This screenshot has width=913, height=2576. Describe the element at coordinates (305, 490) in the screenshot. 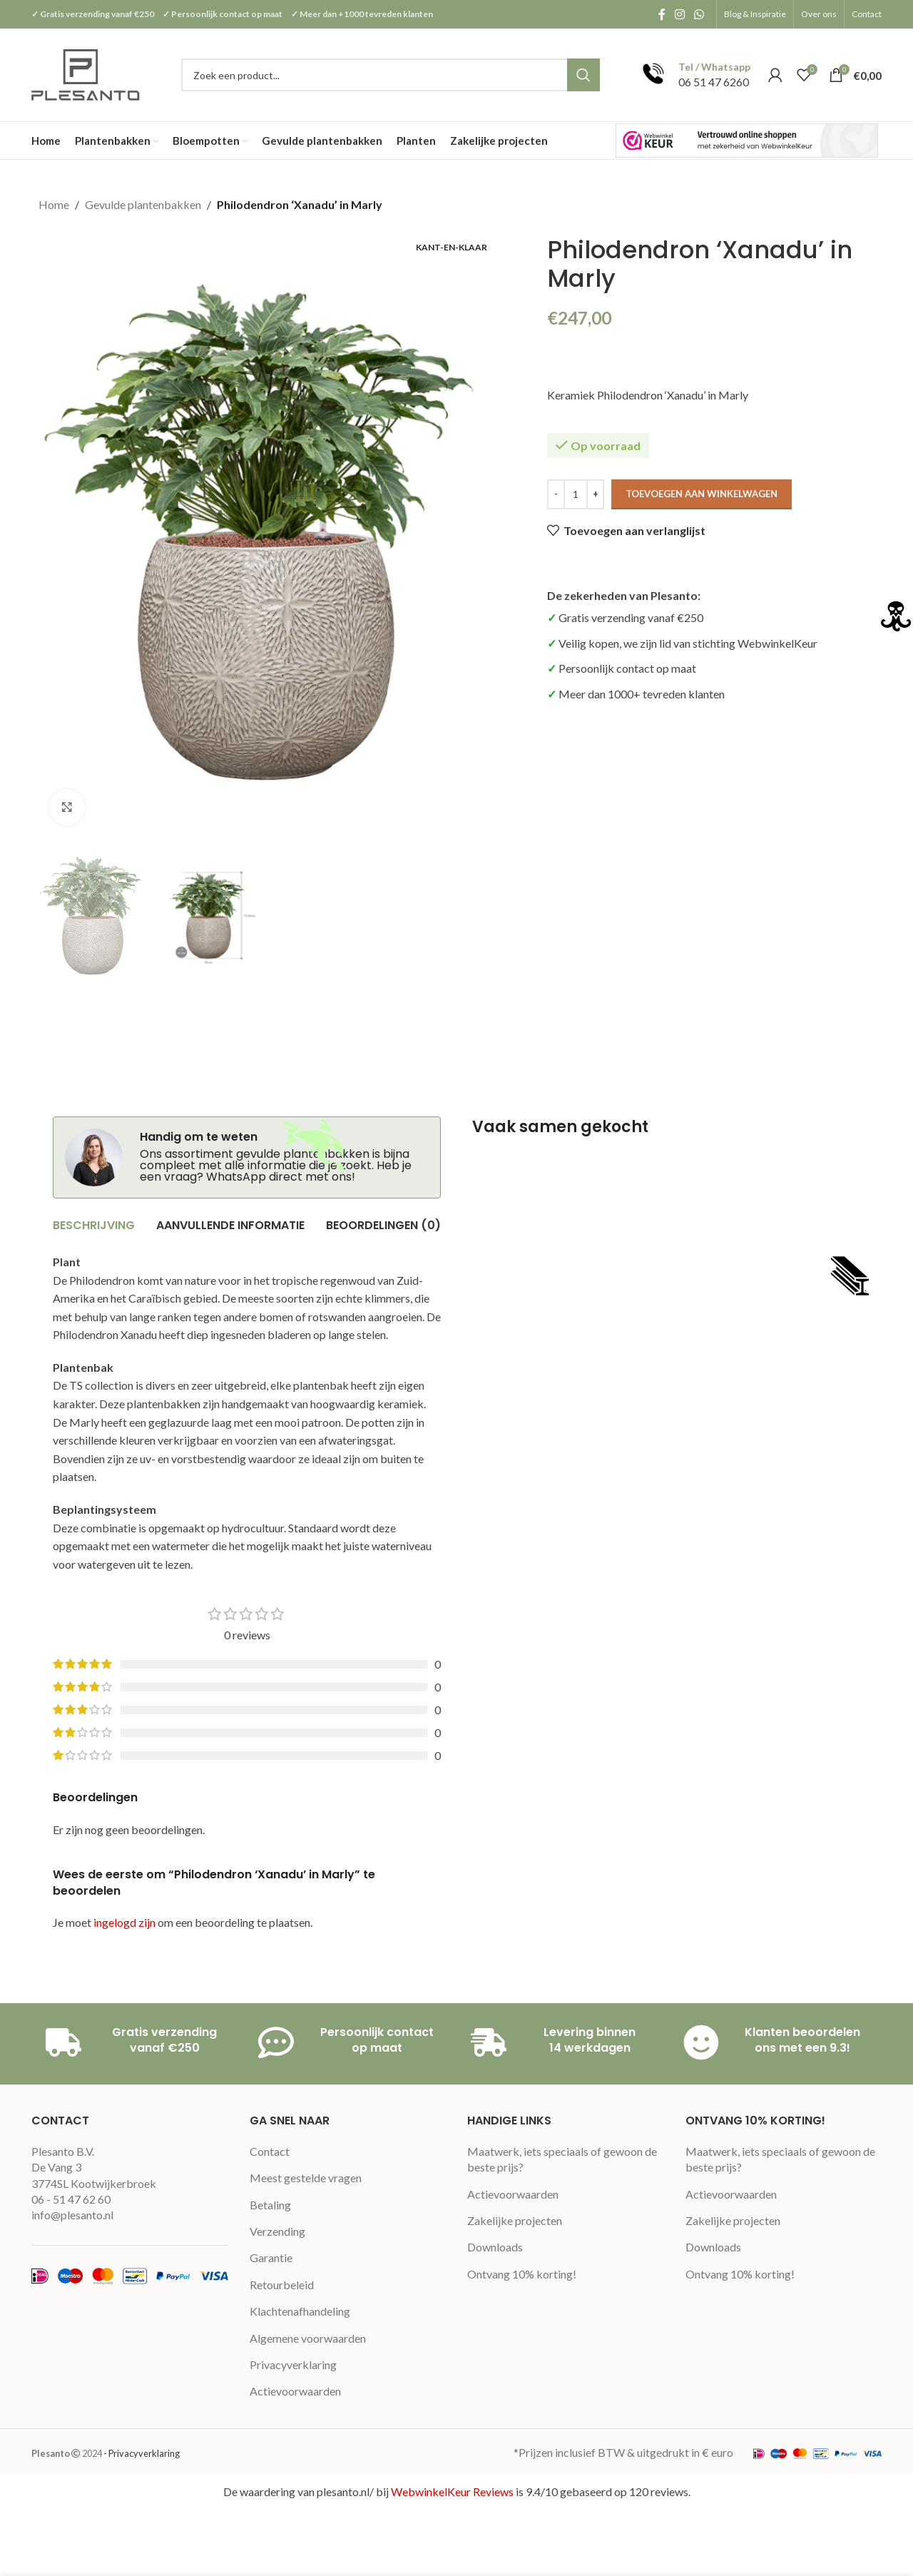

I see `access historical or classical content` at that location.